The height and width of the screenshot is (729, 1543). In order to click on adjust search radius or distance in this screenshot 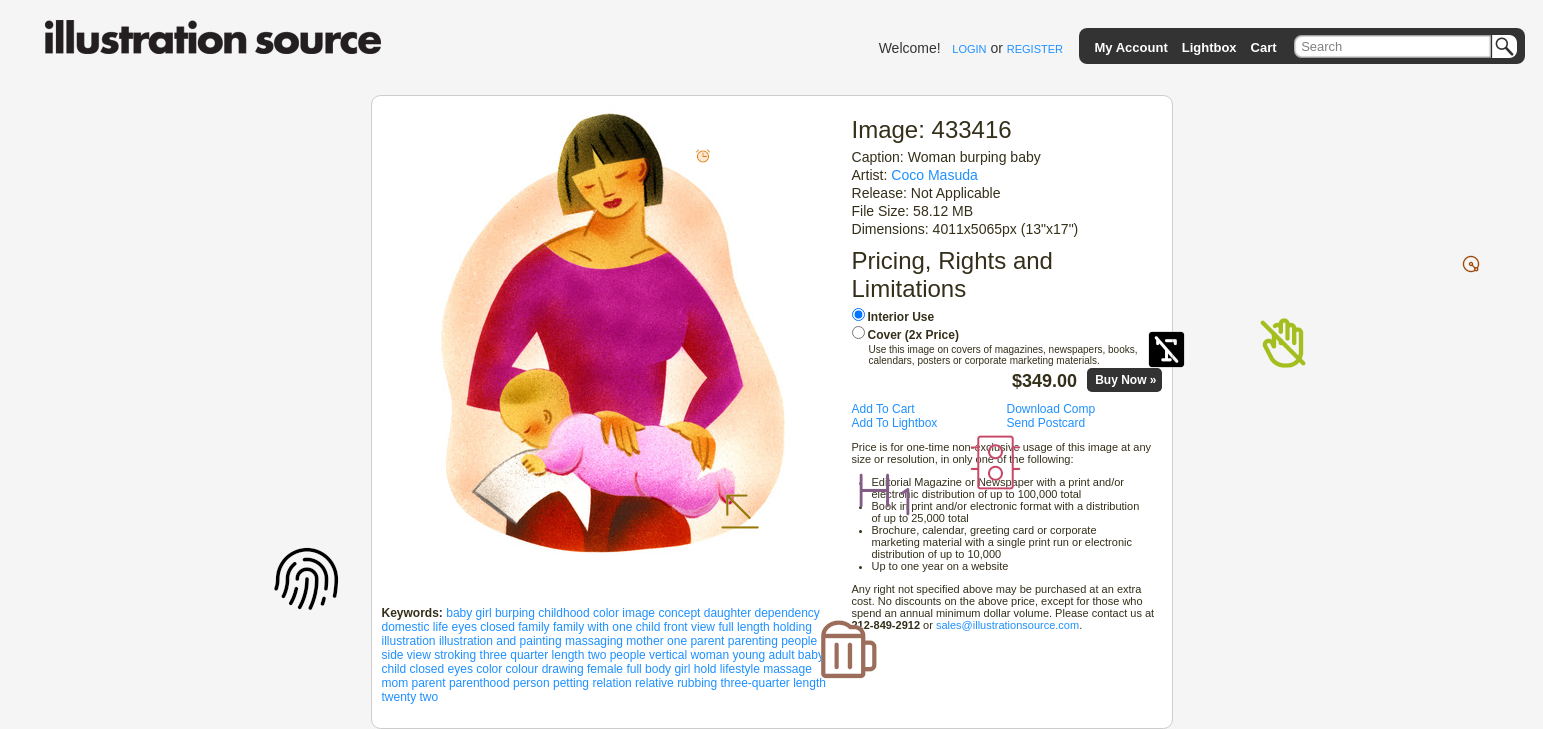, I will do `click(1471, 264)`.